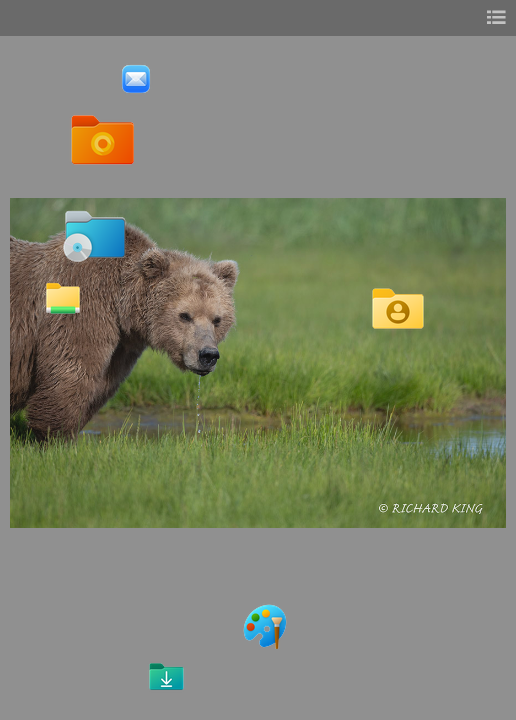  I want to click on open your downloads folder, so click(166, 677).